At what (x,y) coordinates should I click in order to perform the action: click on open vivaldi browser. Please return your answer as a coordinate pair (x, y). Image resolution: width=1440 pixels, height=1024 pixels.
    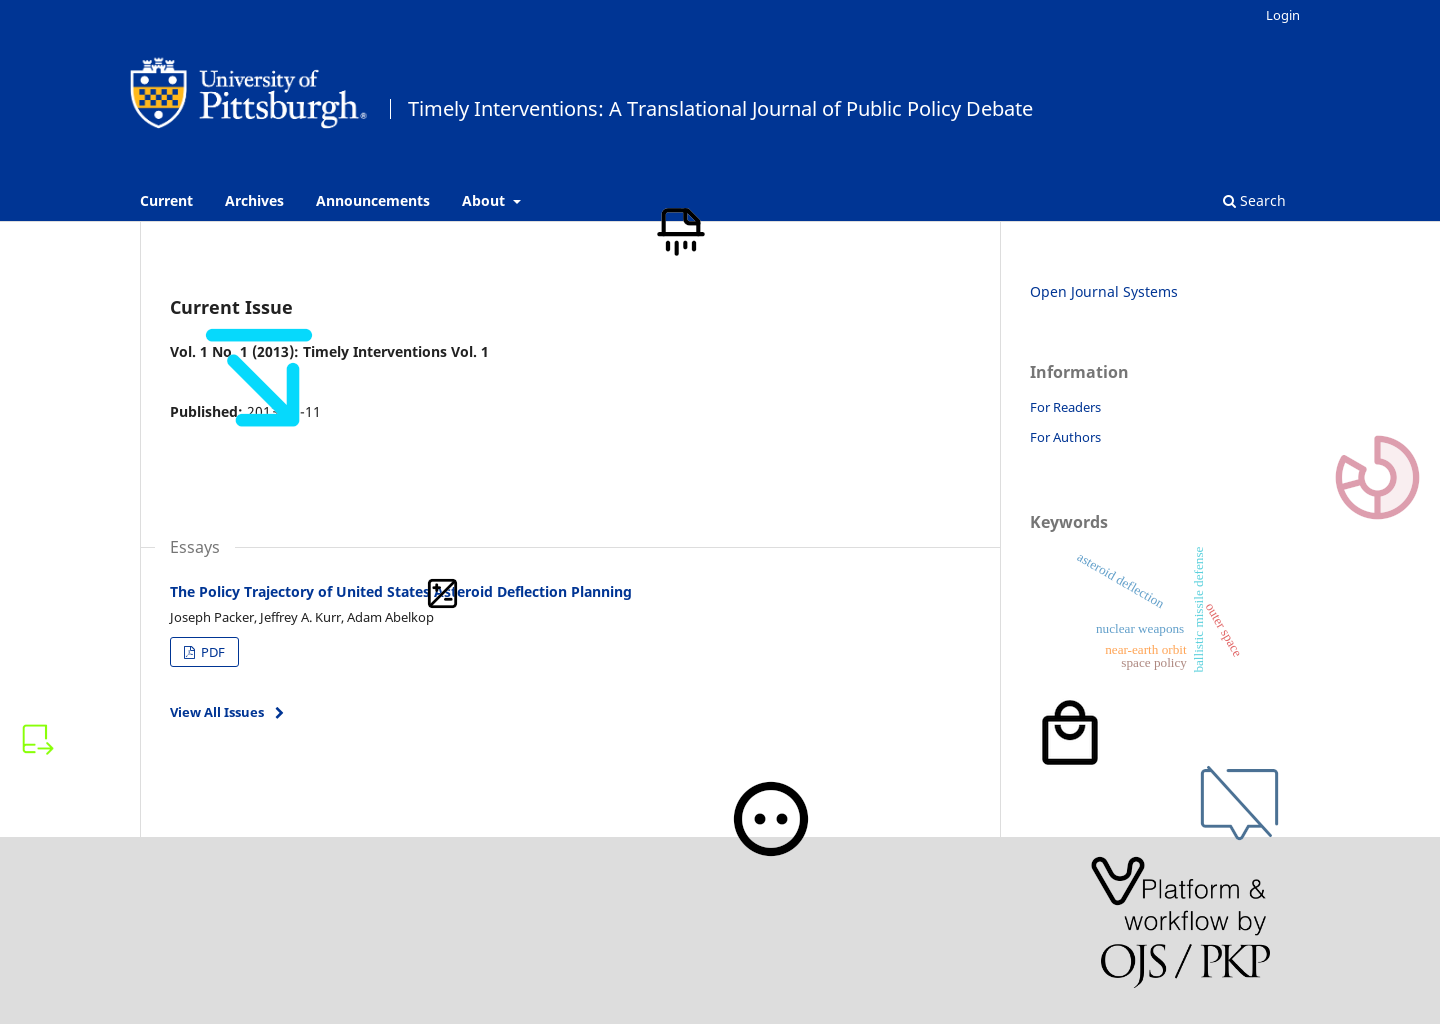
    Looking at the image, I should click on (1118, 881).